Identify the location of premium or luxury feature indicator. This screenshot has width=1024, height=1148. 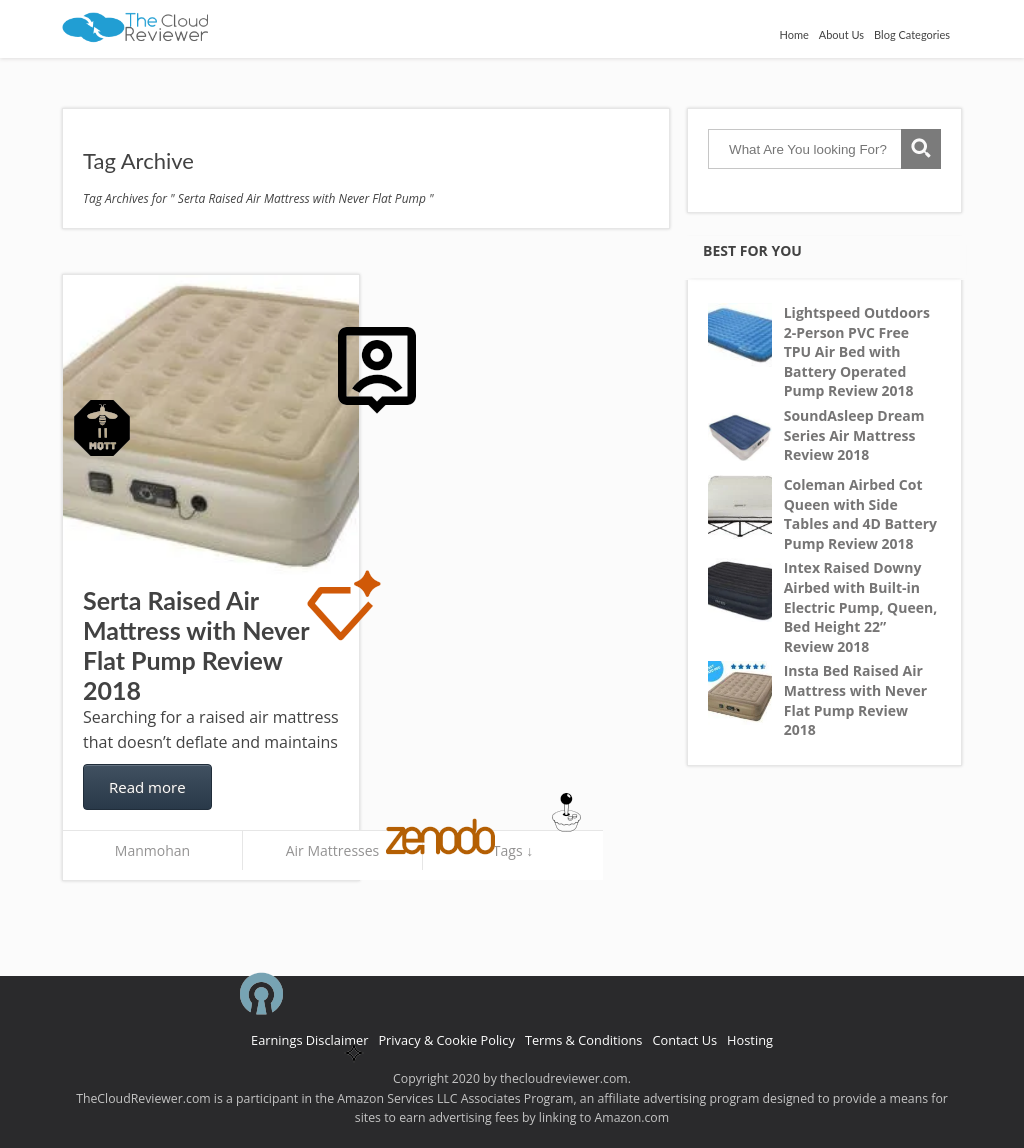
(344, 607).